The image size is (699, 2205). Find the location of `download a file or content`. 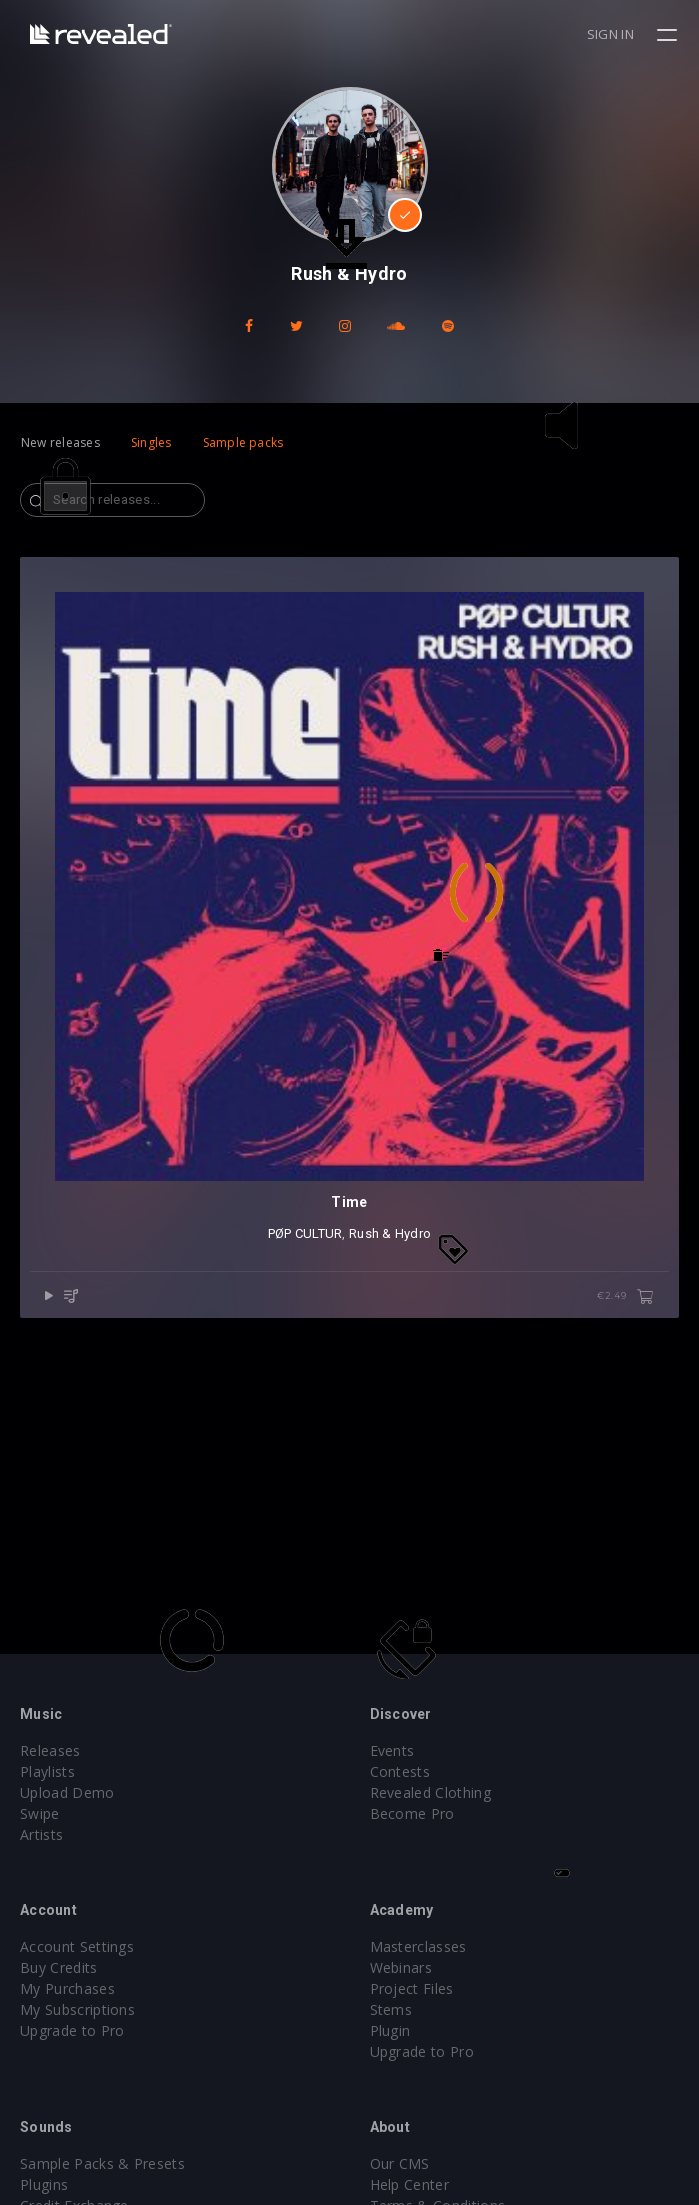

download a file or content is located at coordinates (346, 245).